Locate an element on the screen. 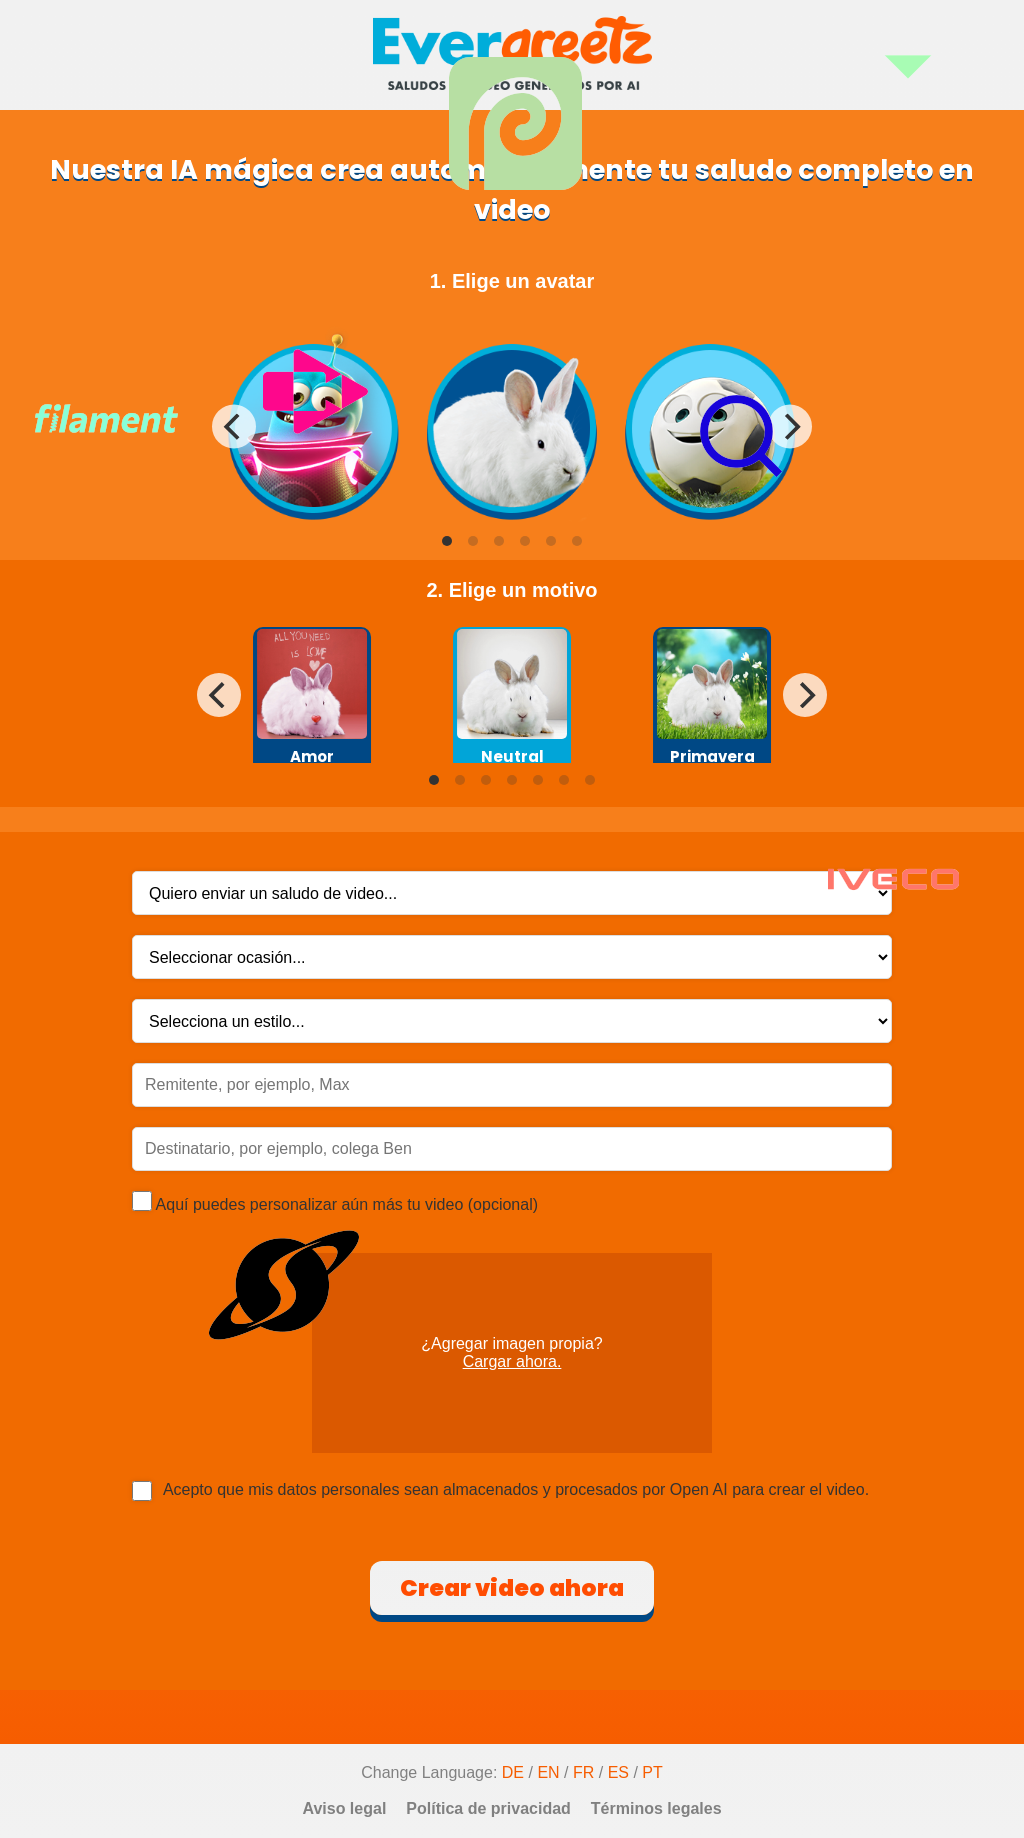  open screencastify screen recording app is located at coordinates (315, 391).